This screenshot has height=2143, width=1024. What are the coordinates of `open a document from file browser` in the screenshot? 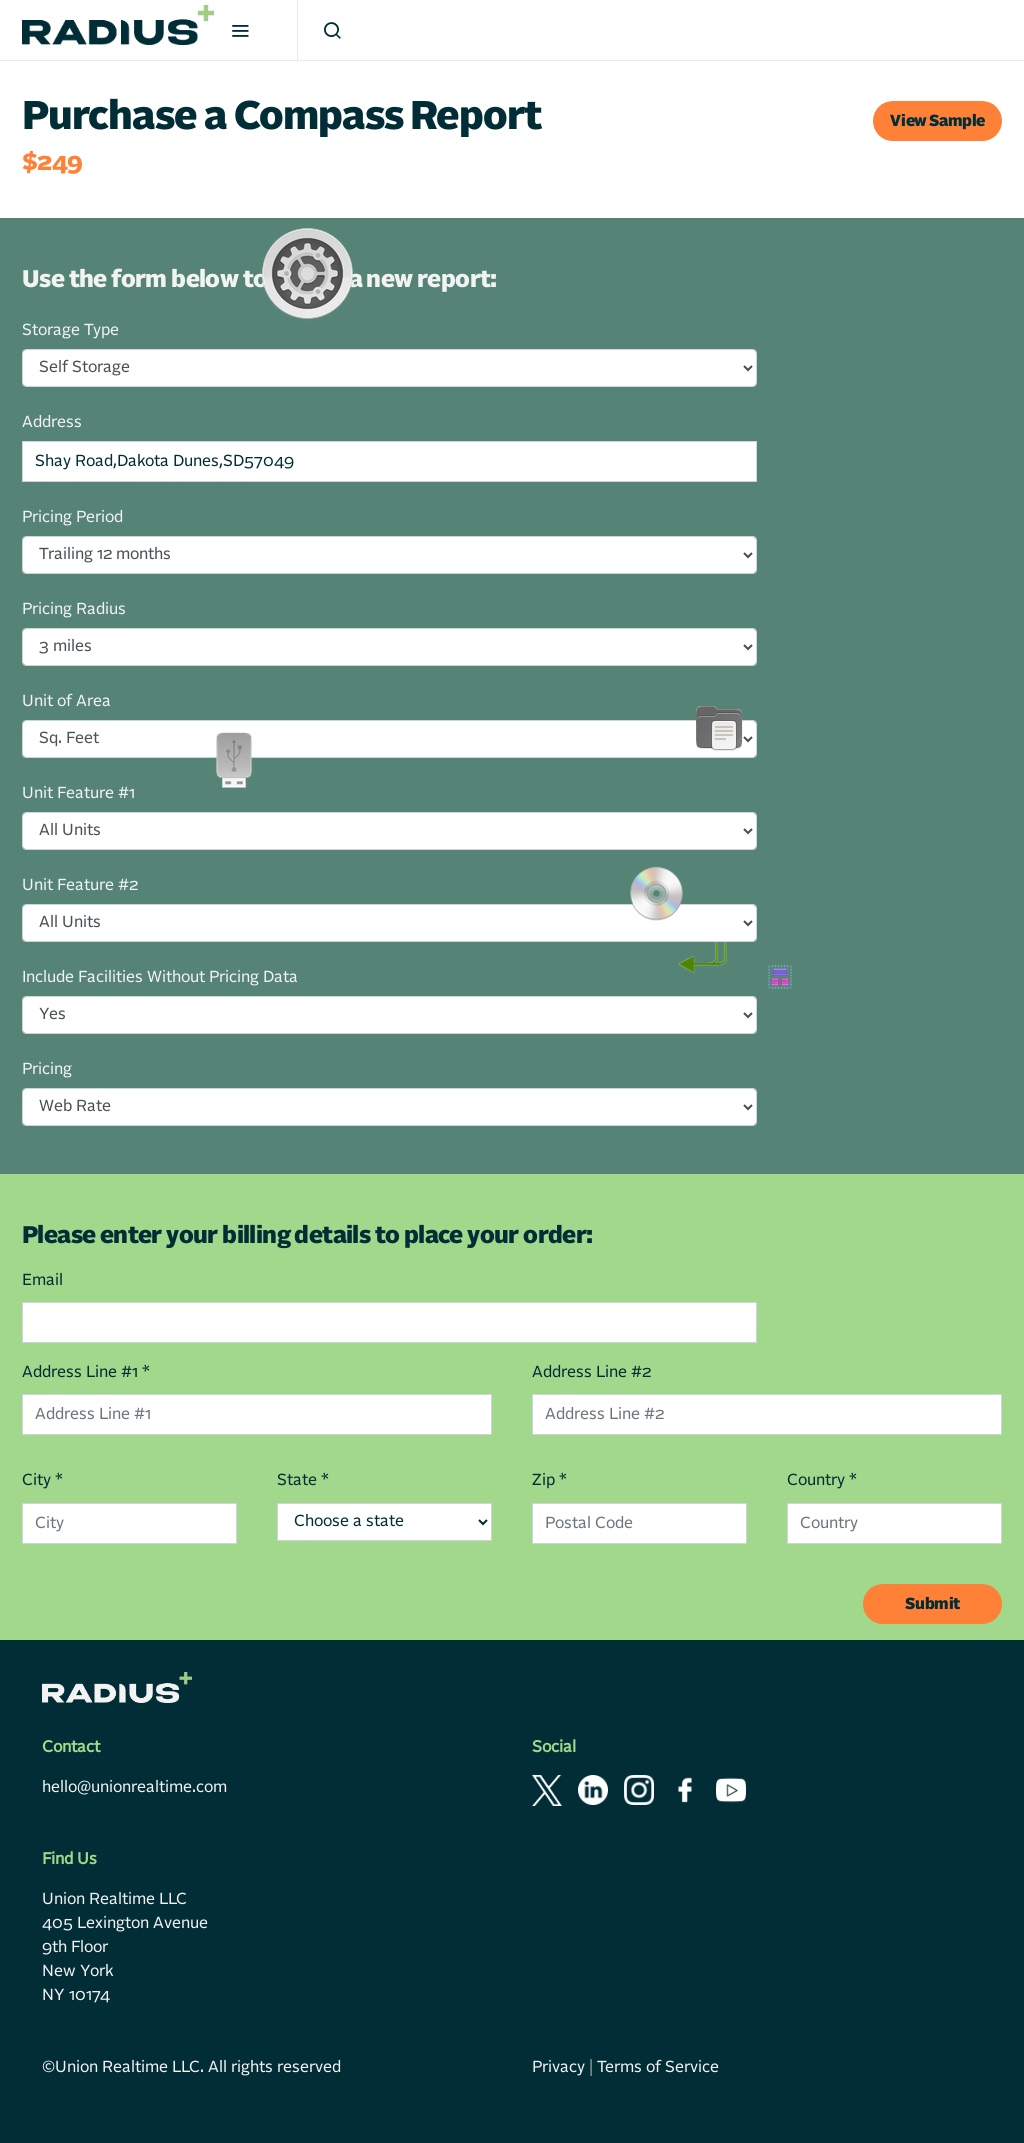 It's located at (719, 727).